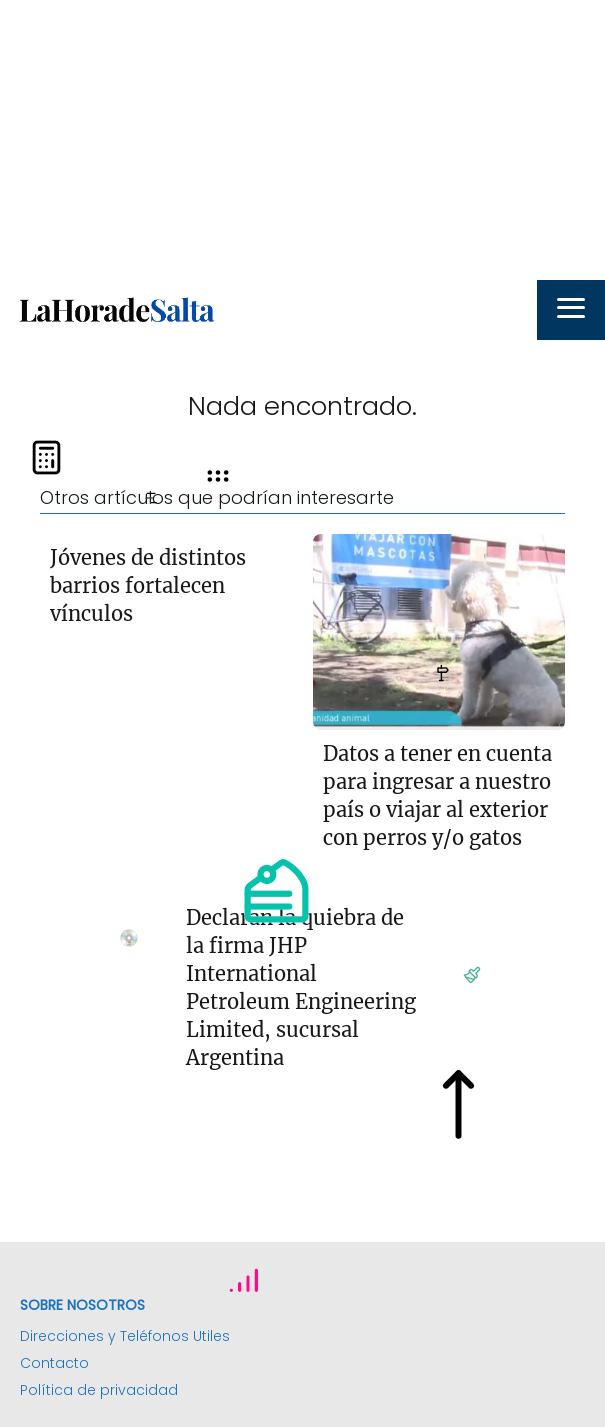  I want to click on open the calculator app, so click(46, 457).